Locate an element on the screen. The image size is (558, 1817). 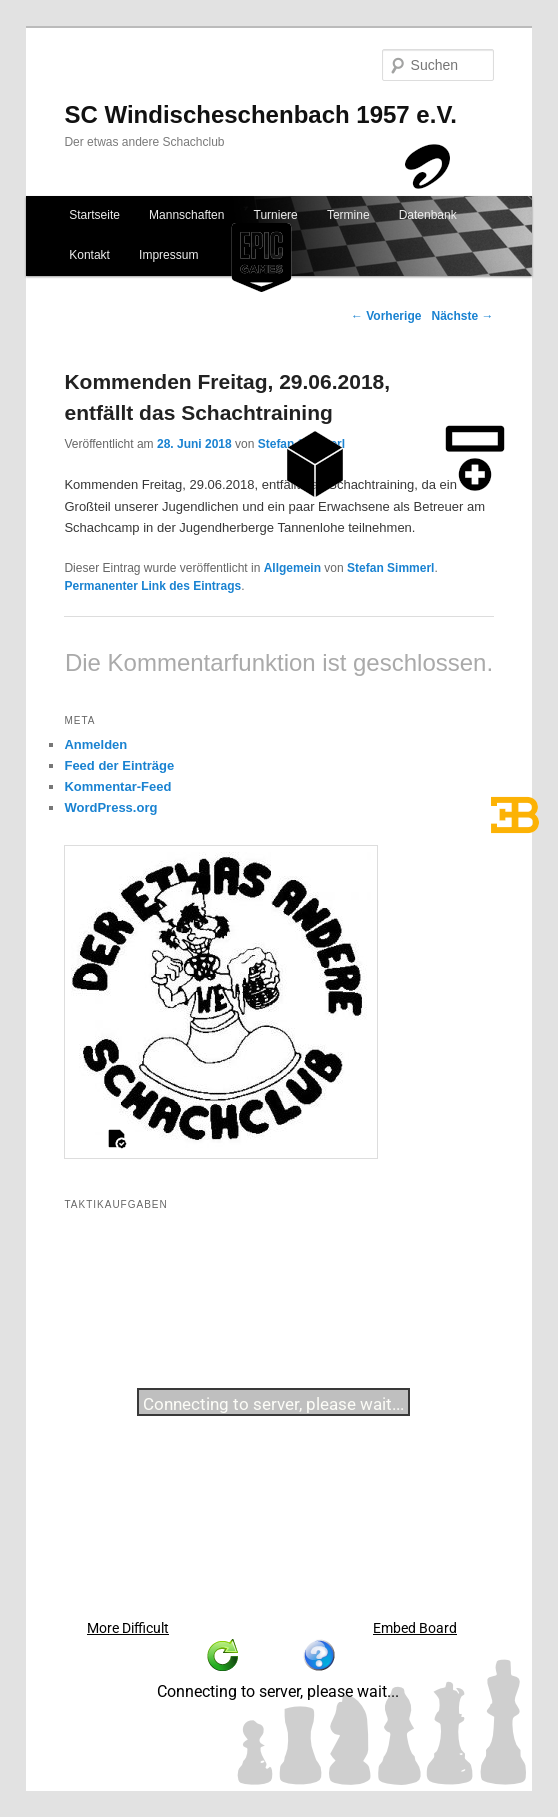
open the Epic Games launcher is located at coordinates (261, 257).